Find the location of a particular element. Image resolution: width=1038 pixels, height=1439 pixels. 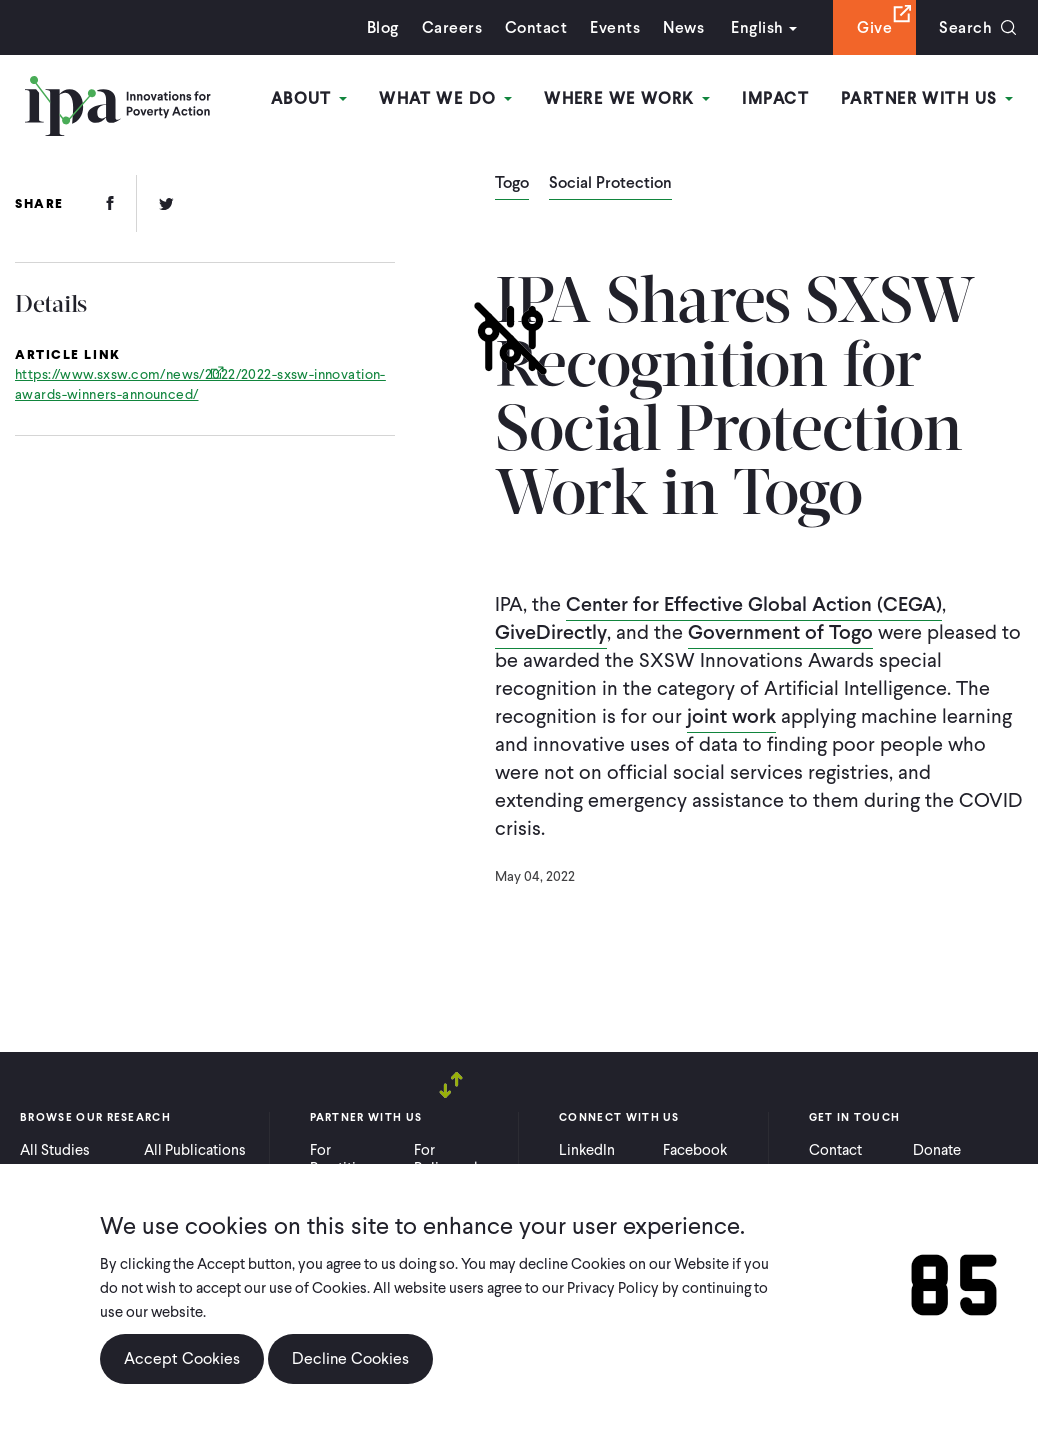

displays the number 85 as a badge or counter is located at coordinates (954, 1285).